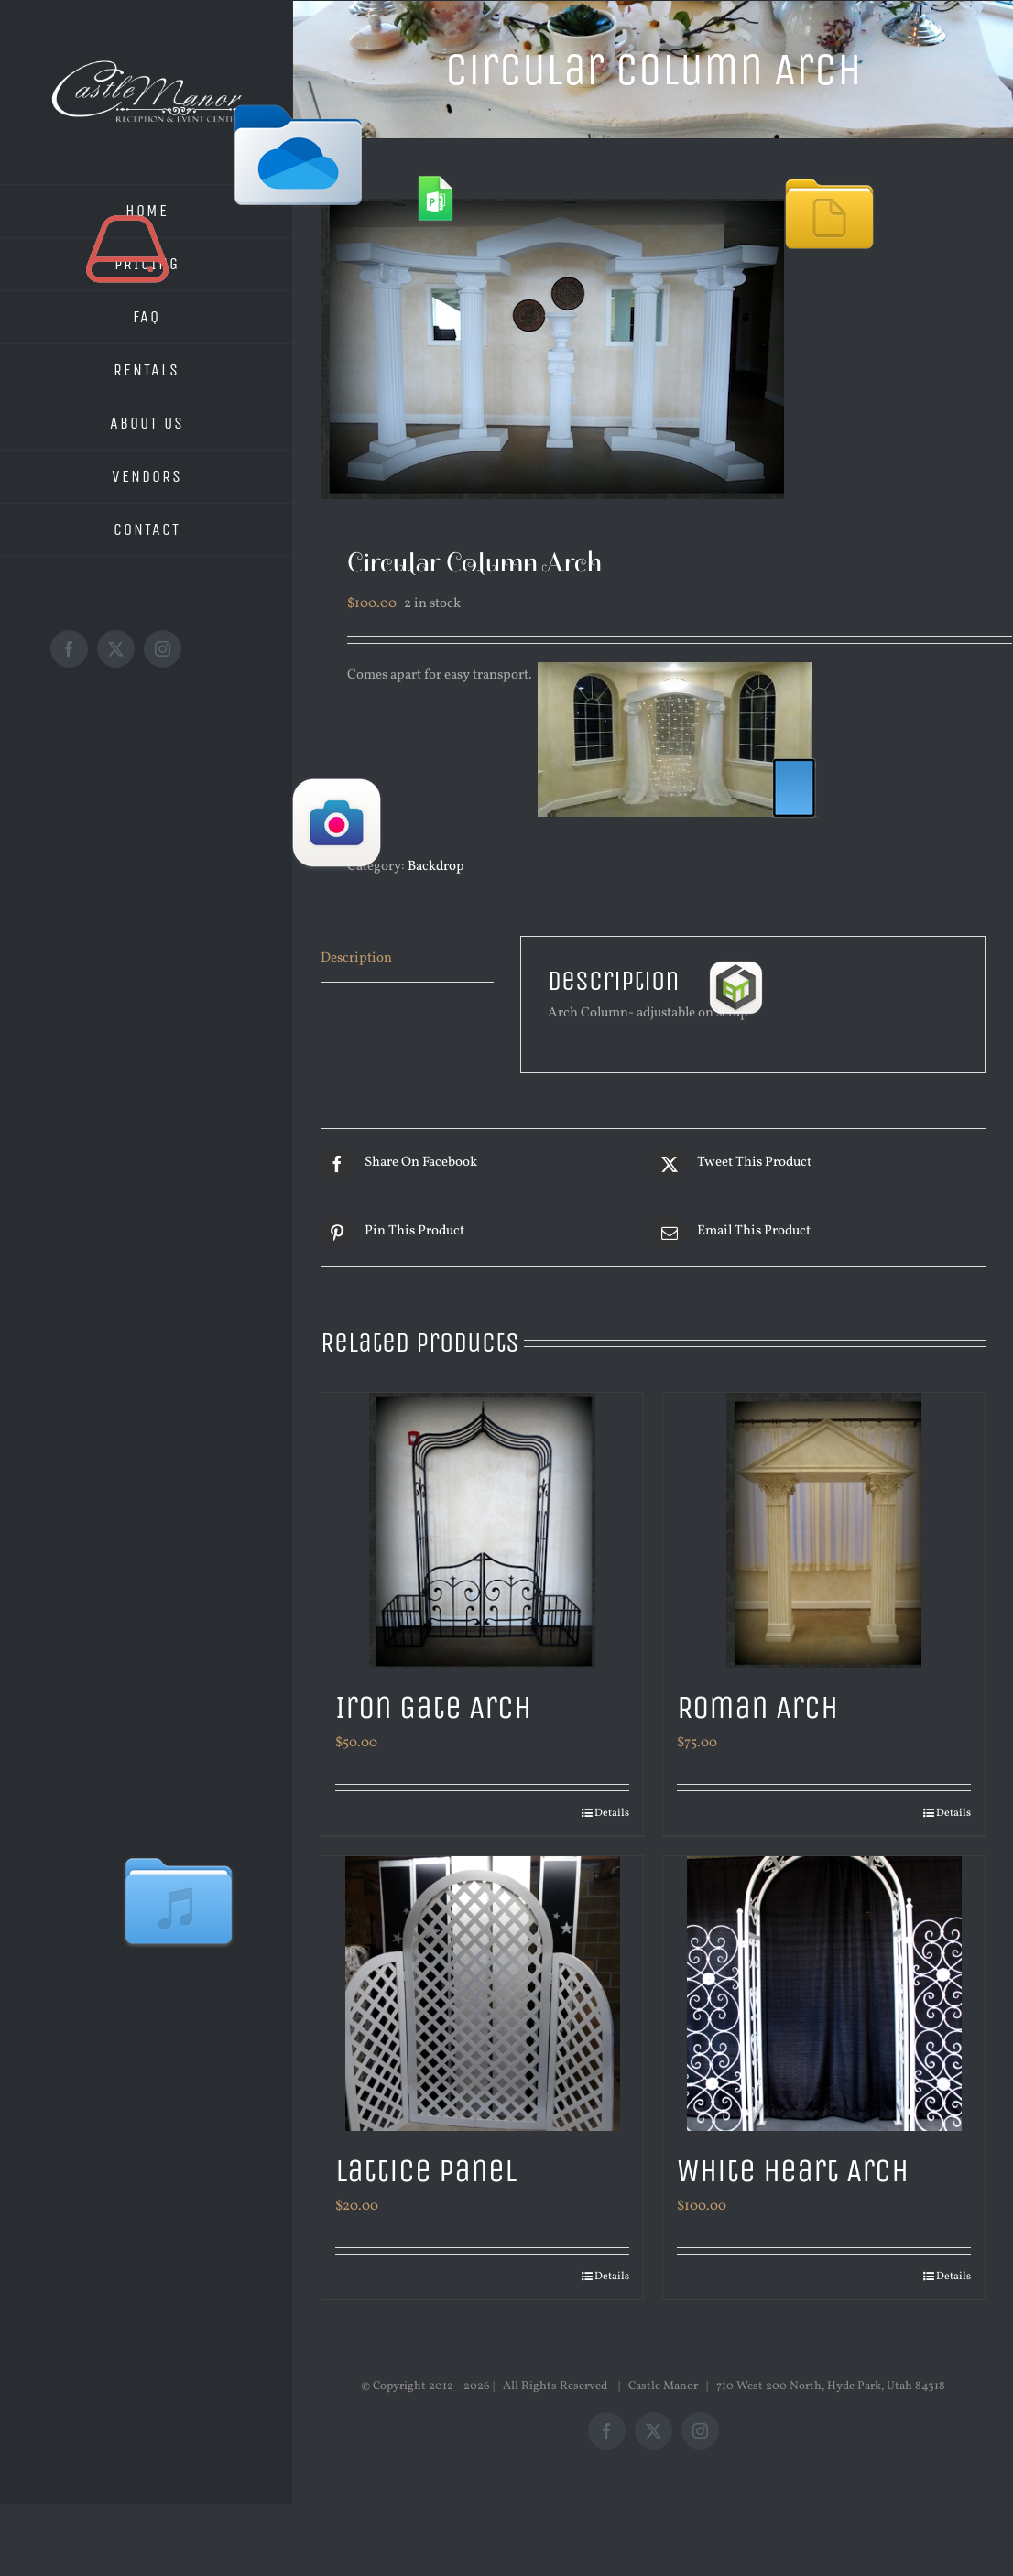 Image resolution: width=1013 pixels, height=2576 pixels. Describe the element at coordinates (127, 246) in the screenshot. I see `eject or safely remove external drive` at that location.